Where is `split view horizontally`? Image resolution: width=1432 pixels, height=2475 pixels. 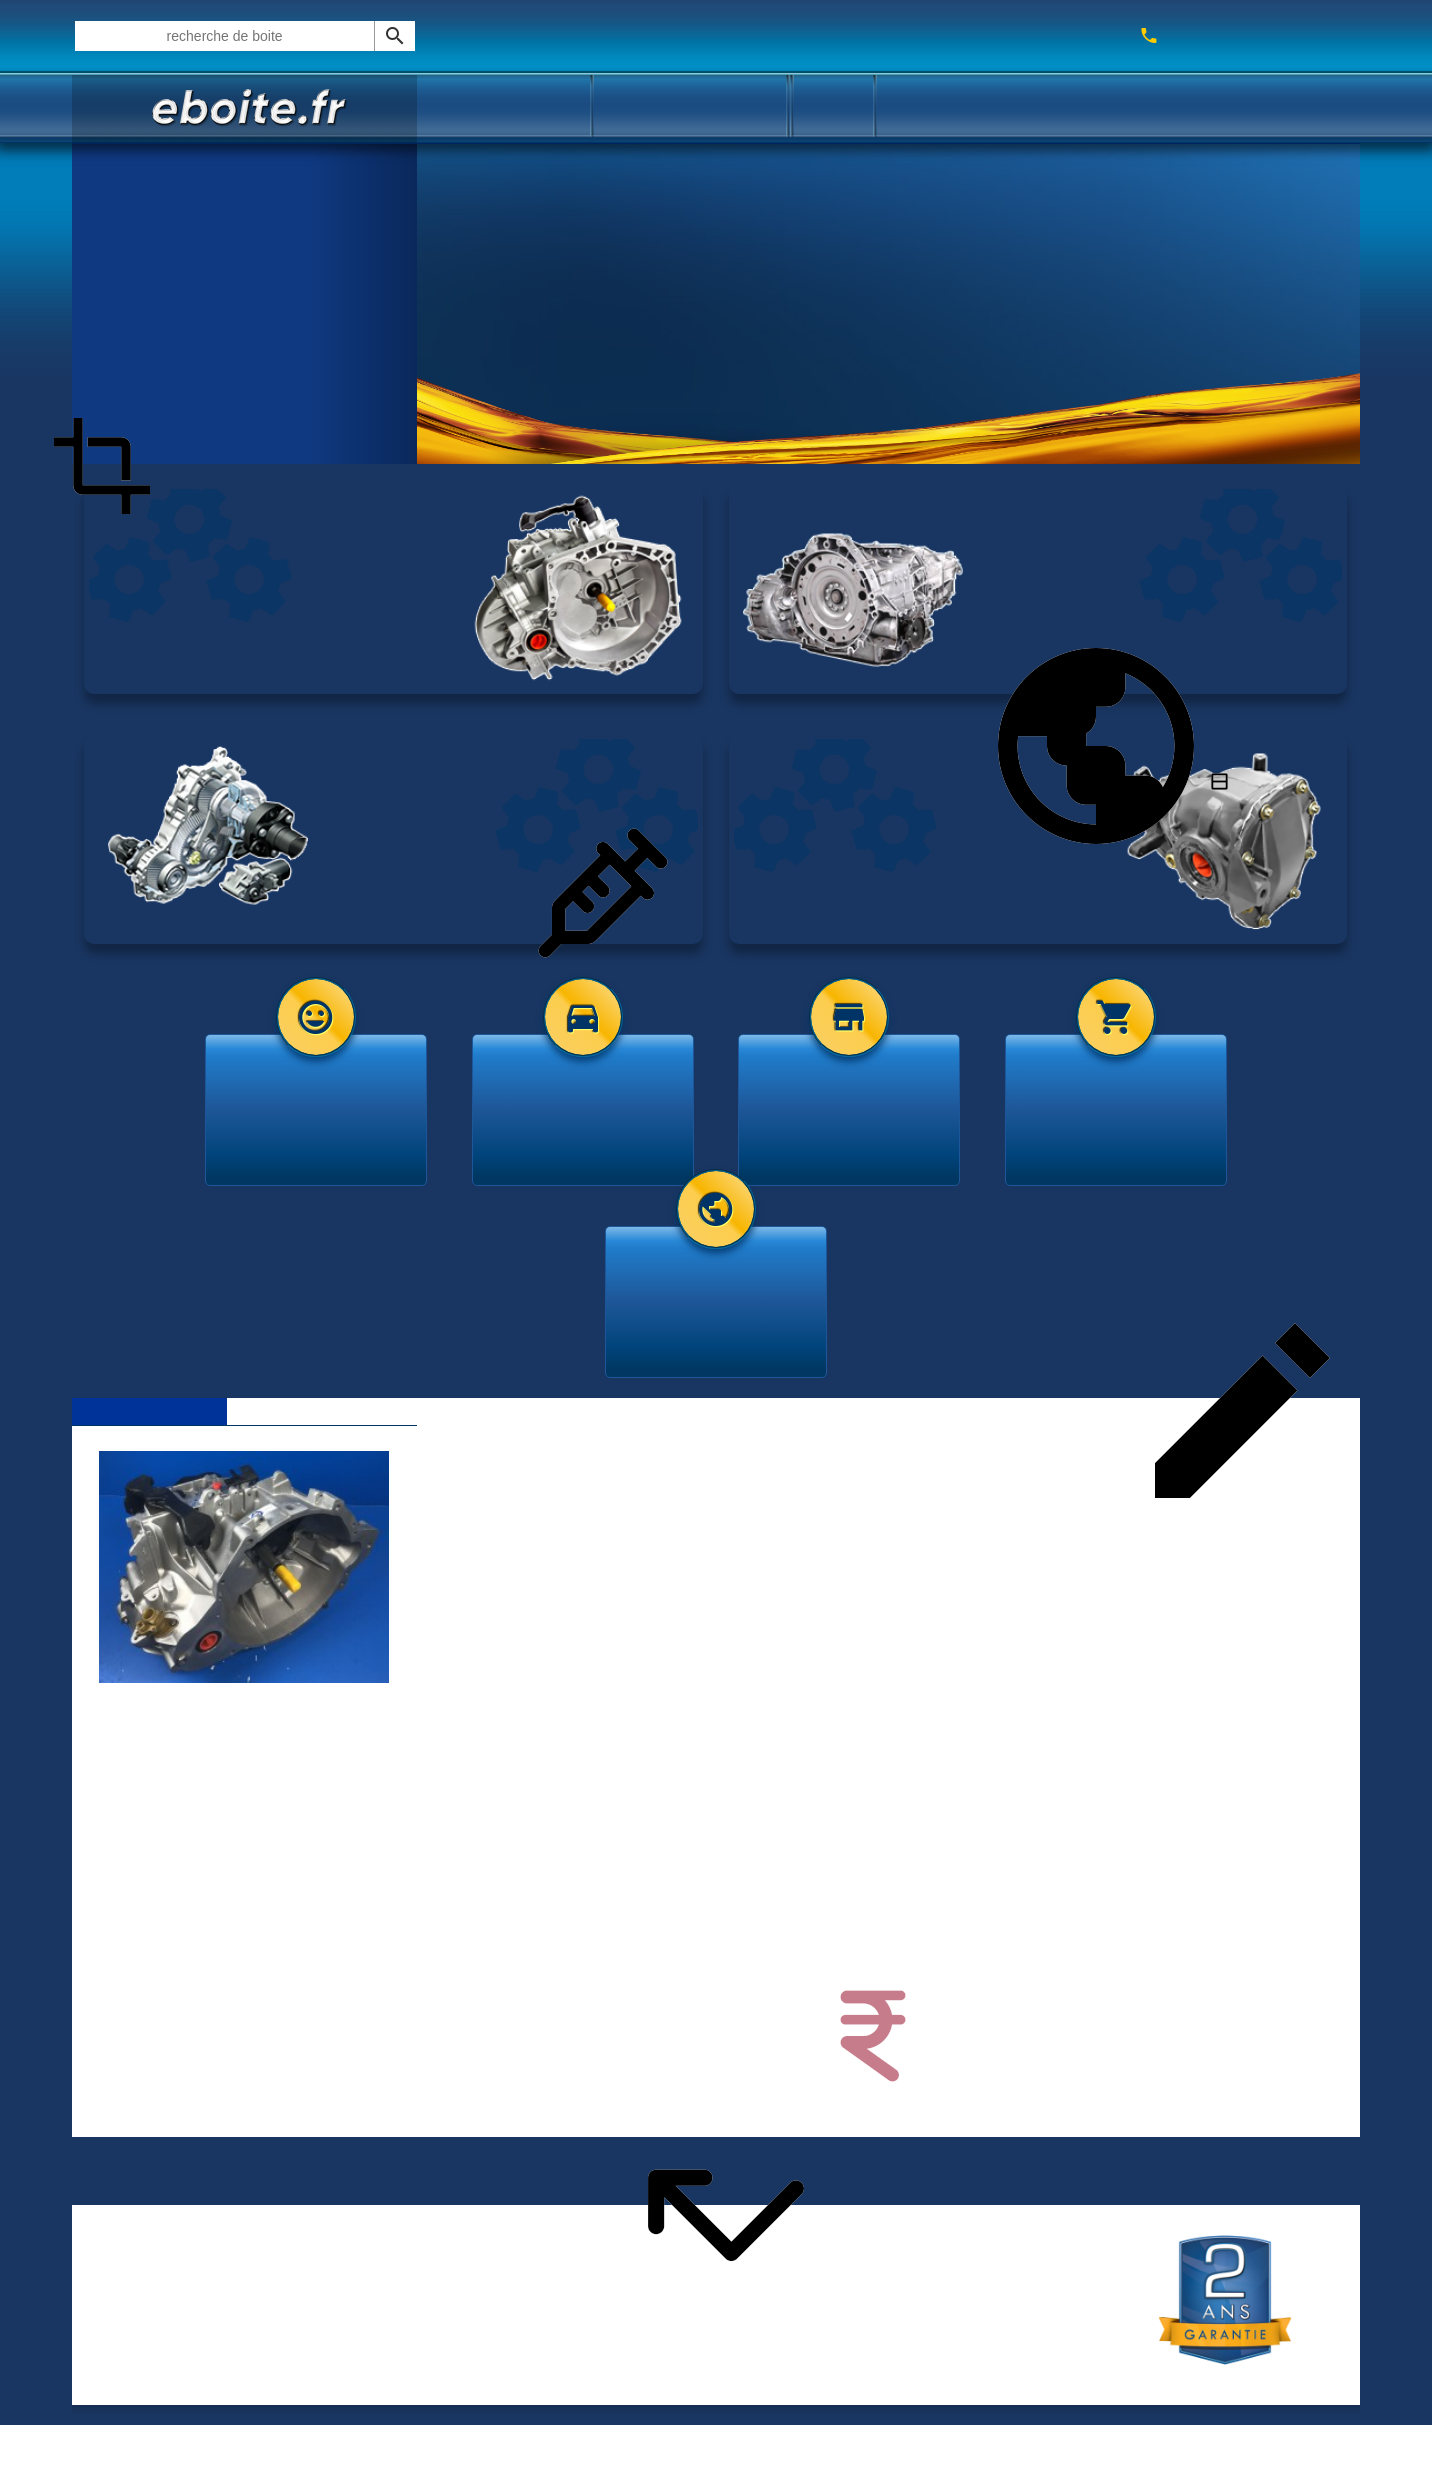 split view horizontally is located at coordinates (1219, 781).